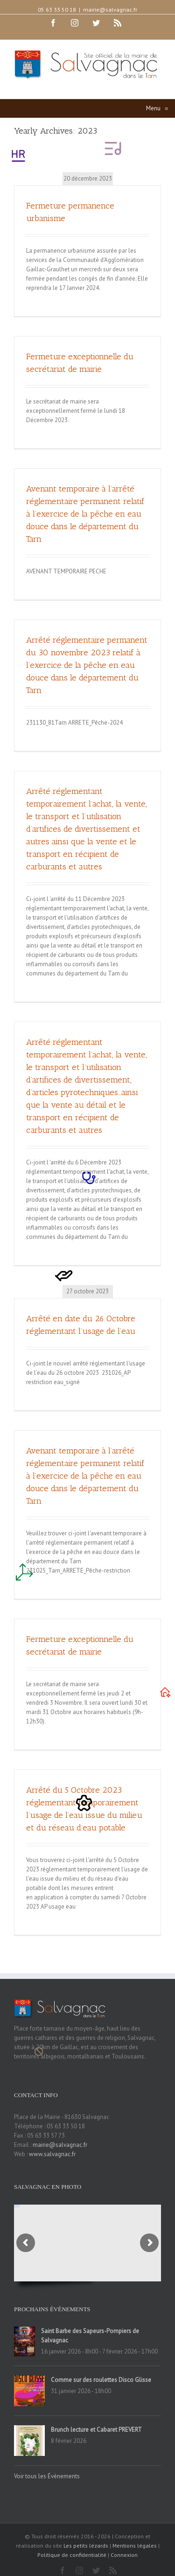  I want to click on access smart home features, so click(165, 1692).